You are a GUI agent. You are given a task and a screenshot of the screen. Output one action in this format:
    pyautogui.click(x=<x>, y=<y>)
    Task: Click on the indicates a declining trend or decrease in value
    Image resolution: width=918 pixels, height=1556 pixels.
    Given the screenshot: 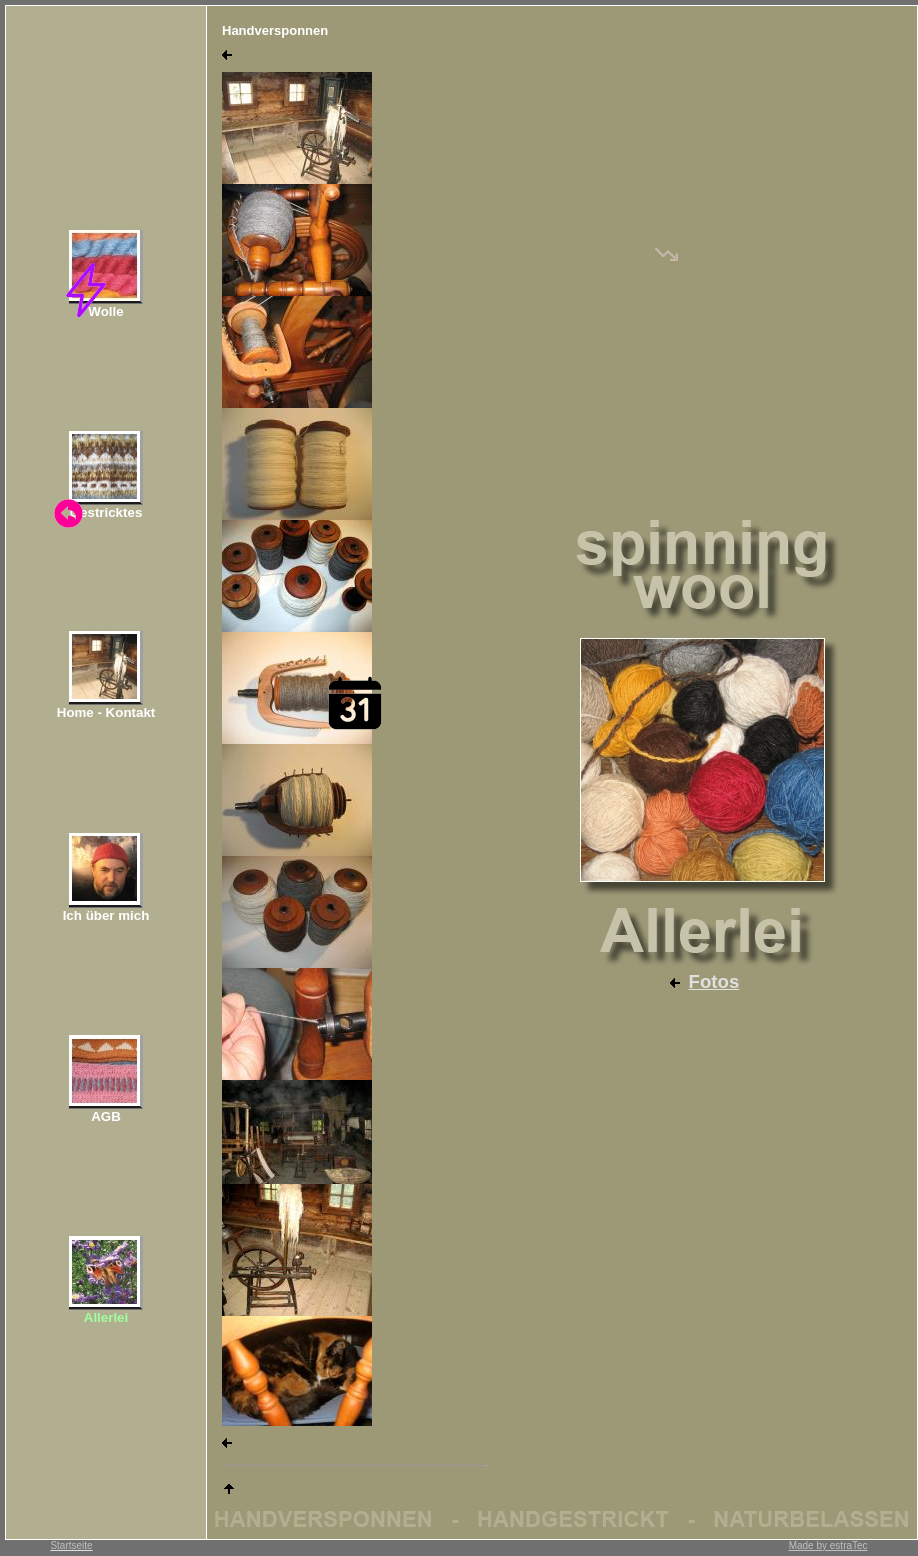 What is the action you would take?
    pyautogui.click(x=666, y=254)
    